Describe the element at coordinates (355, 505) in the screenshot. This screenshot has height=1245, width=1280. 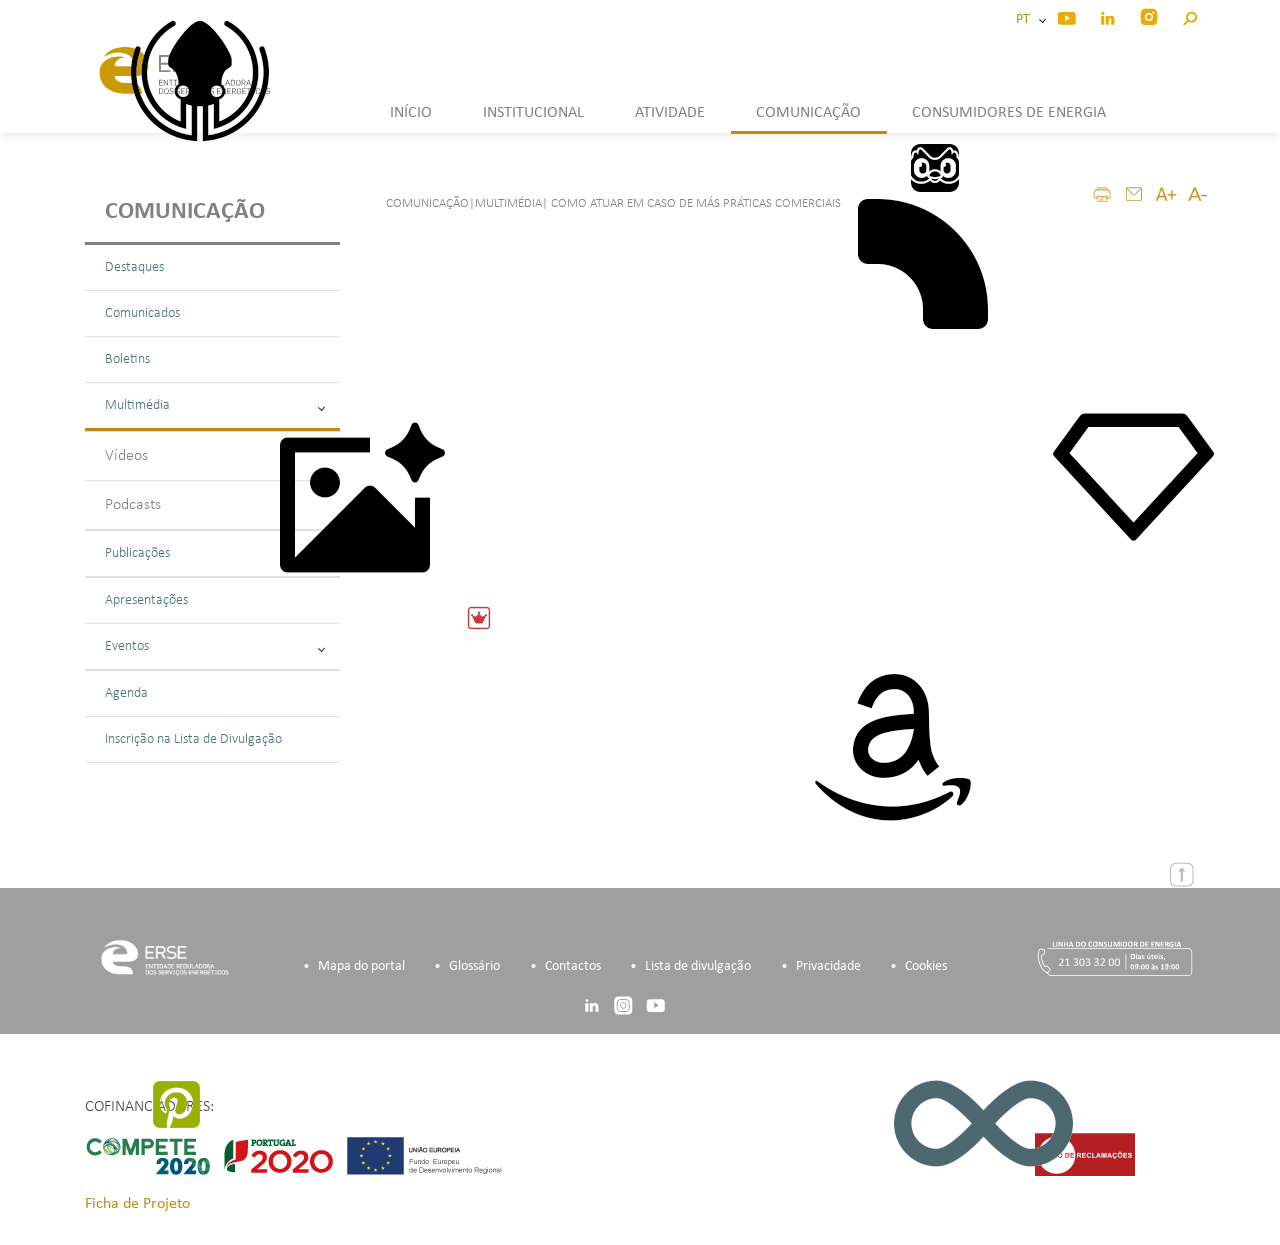
I see `enhance image with AI` at that location.